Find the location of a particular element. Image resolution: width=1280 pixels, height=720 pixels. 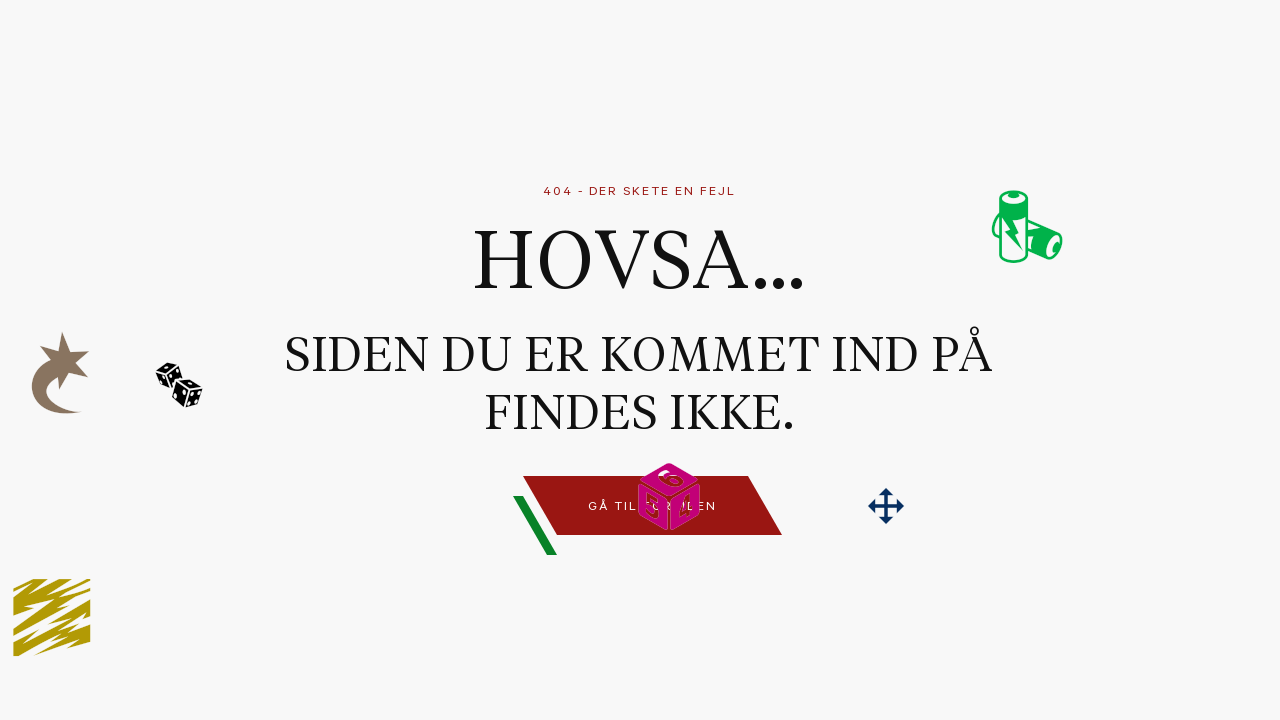

view battery status or power levels is located at coordinates (1027, 226).